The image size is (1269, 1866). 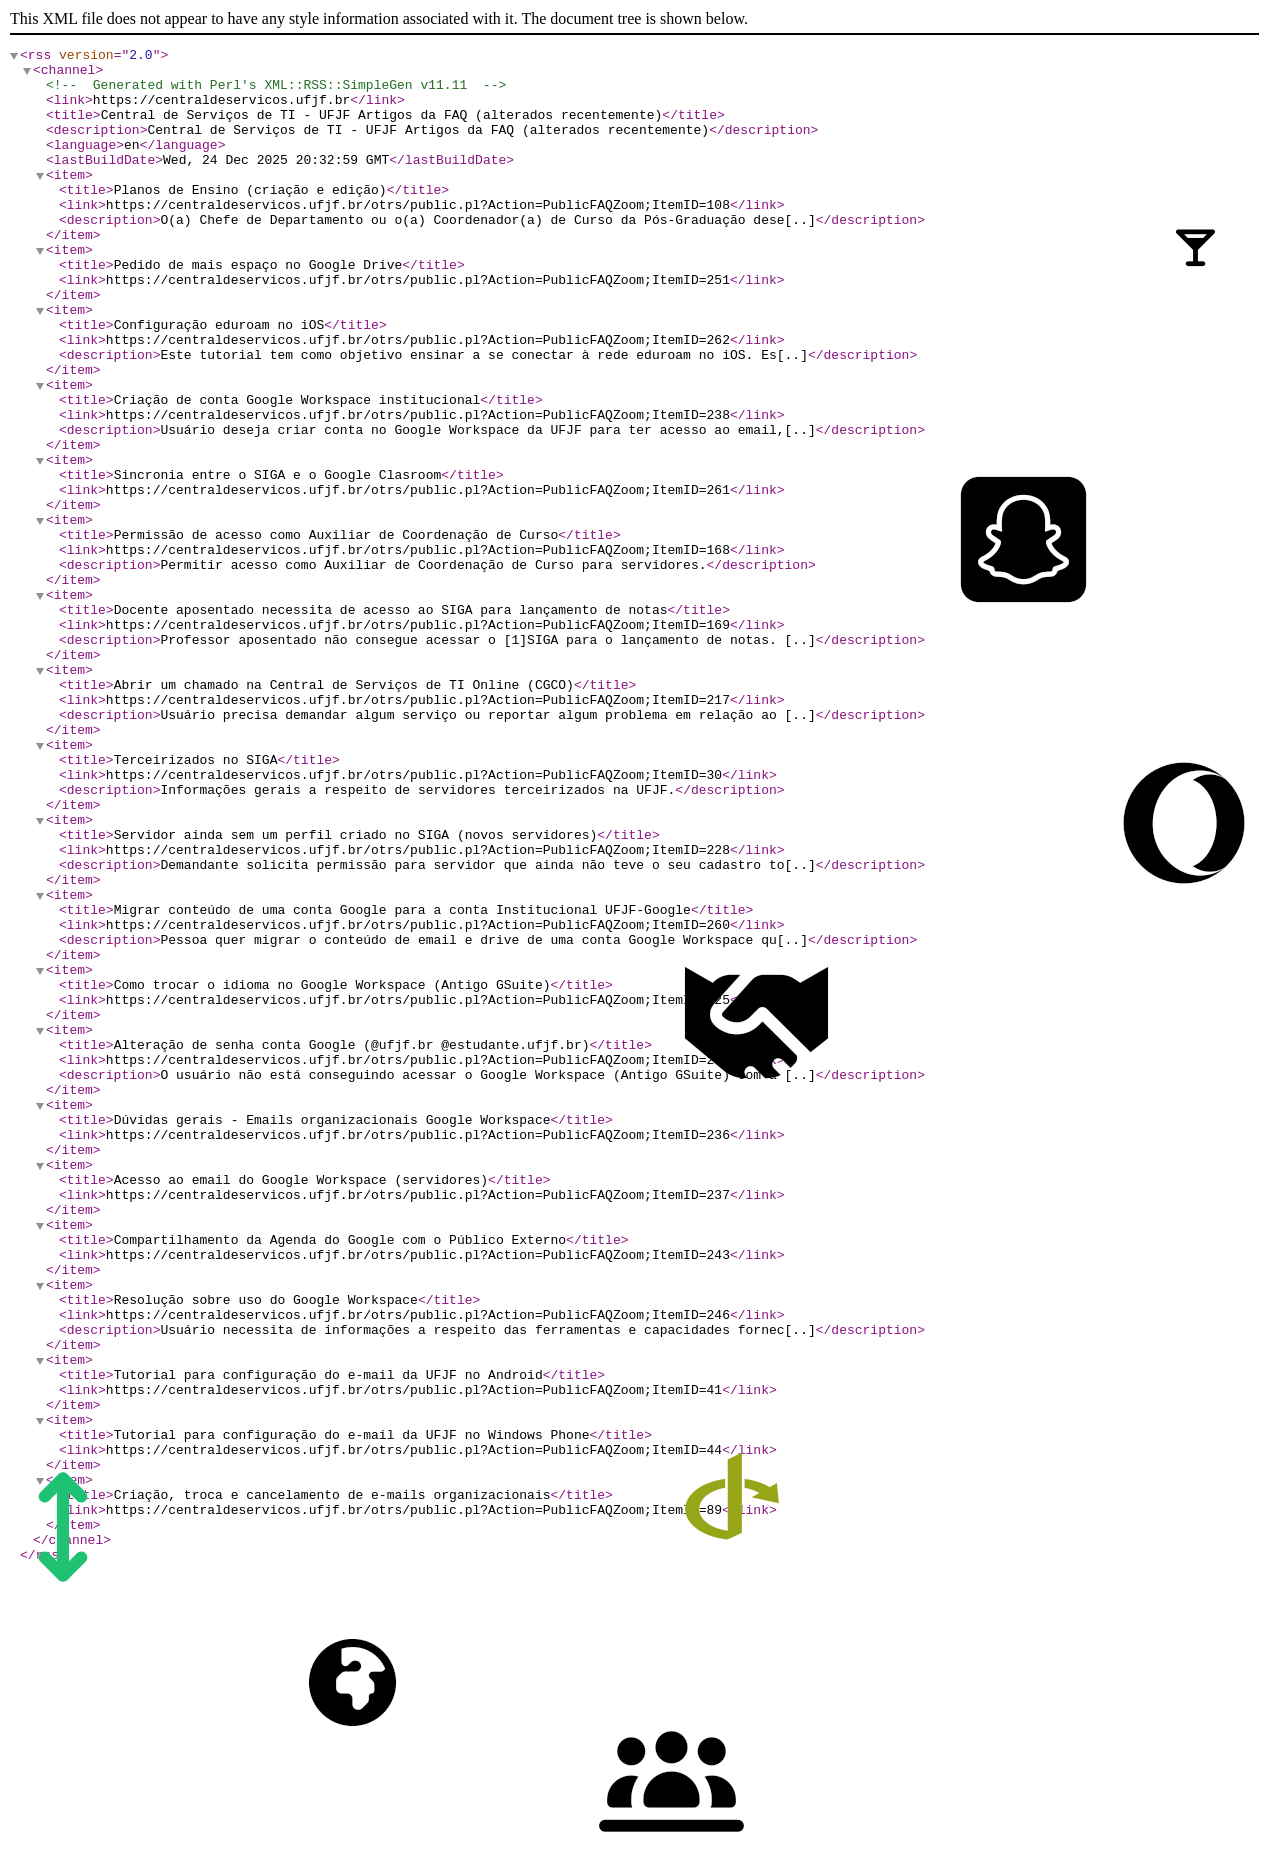 What do you see at coordinates (671, 1779) in the screenshot?
I see `view all team members or users` at bounding box center [671, 1779].